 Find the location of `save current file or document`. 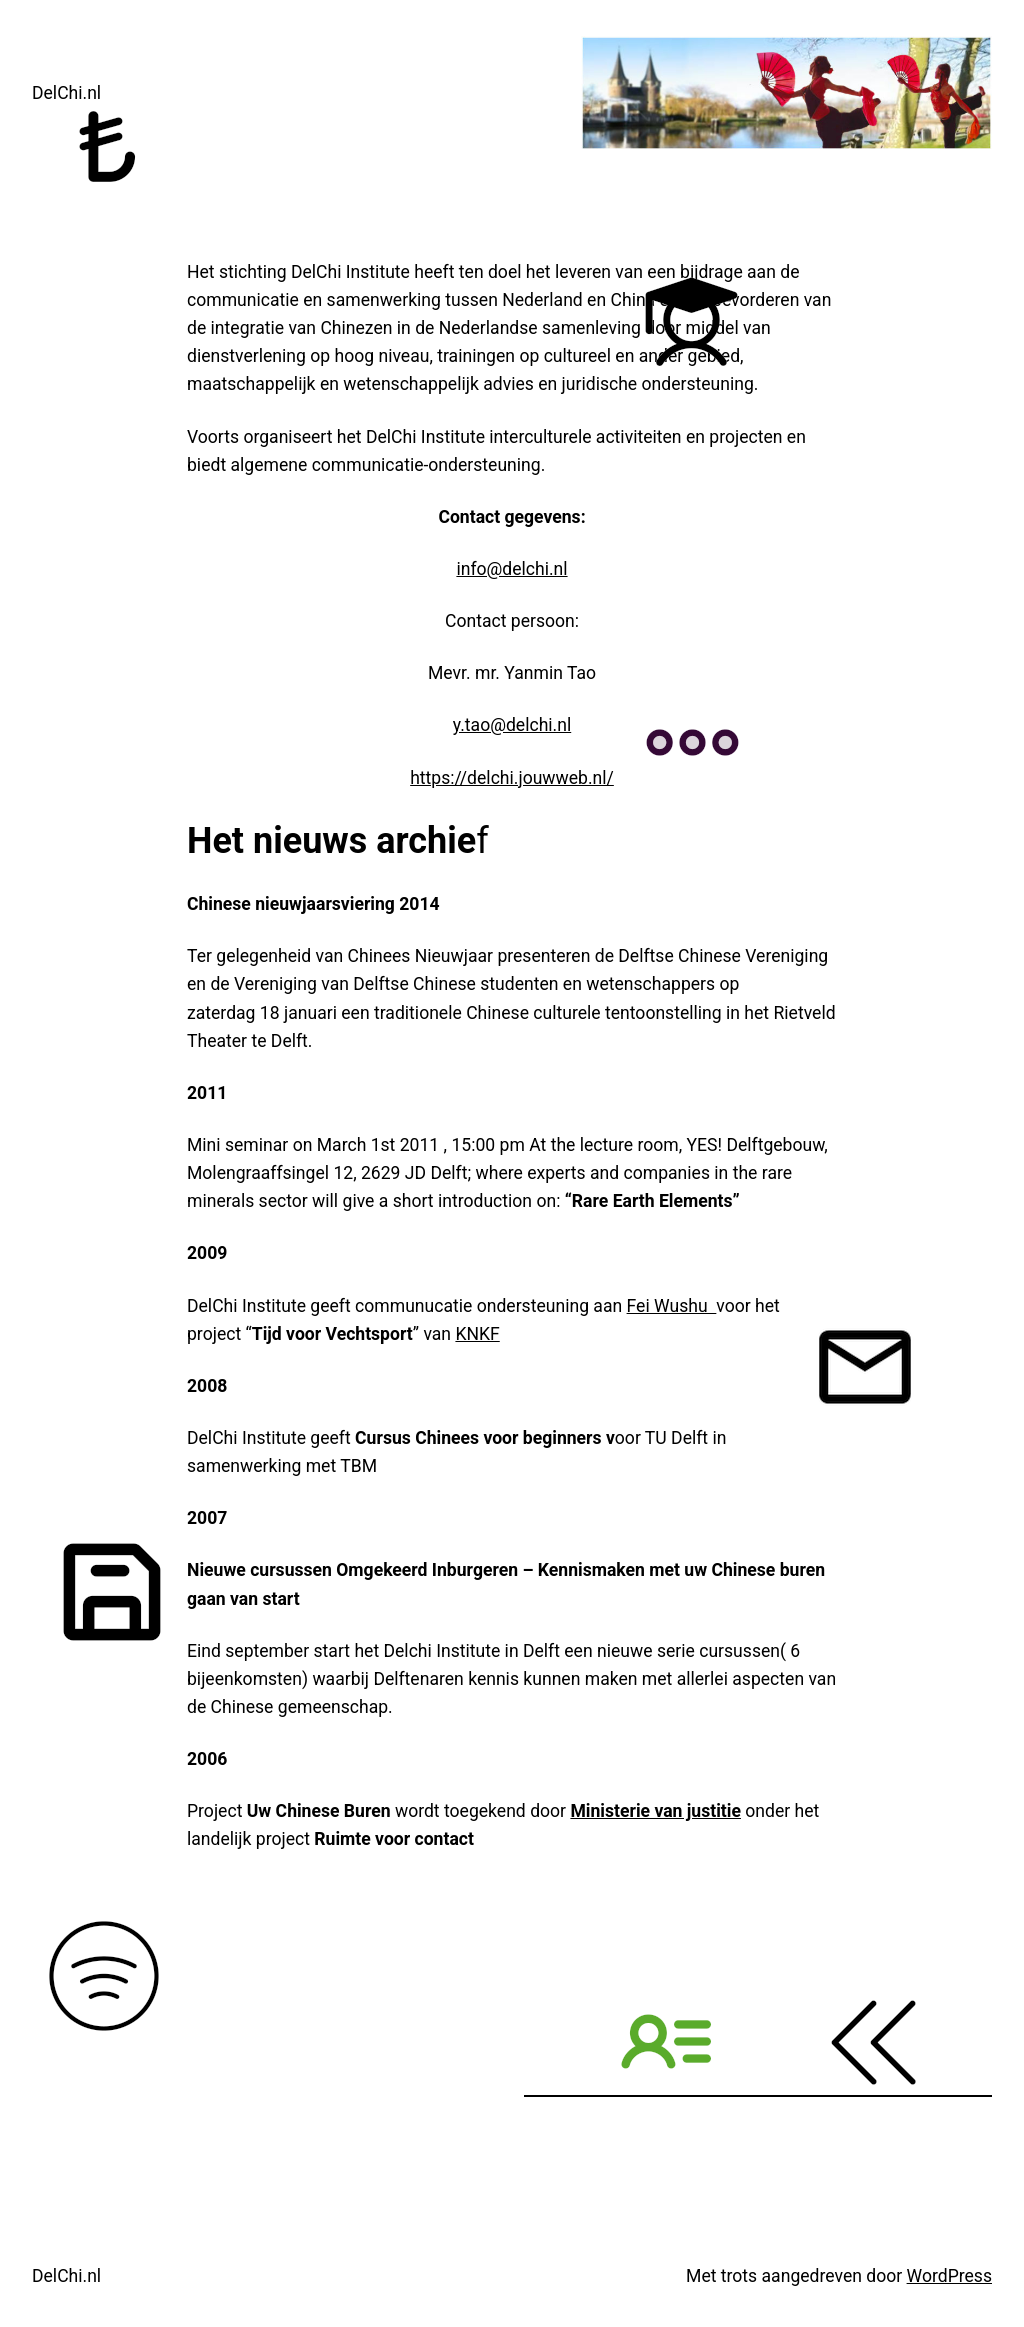

save current file or document is located at coordinates (112, 1592).